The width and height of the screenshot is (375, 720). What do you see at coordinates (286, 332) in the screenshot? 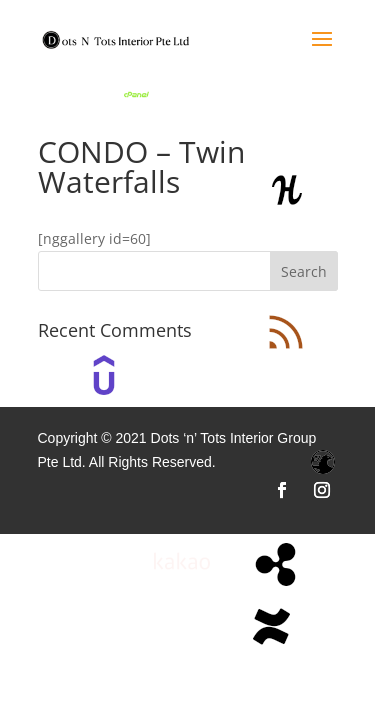
I see `subscribe to RSS feed` at bounding box center [286, 332].